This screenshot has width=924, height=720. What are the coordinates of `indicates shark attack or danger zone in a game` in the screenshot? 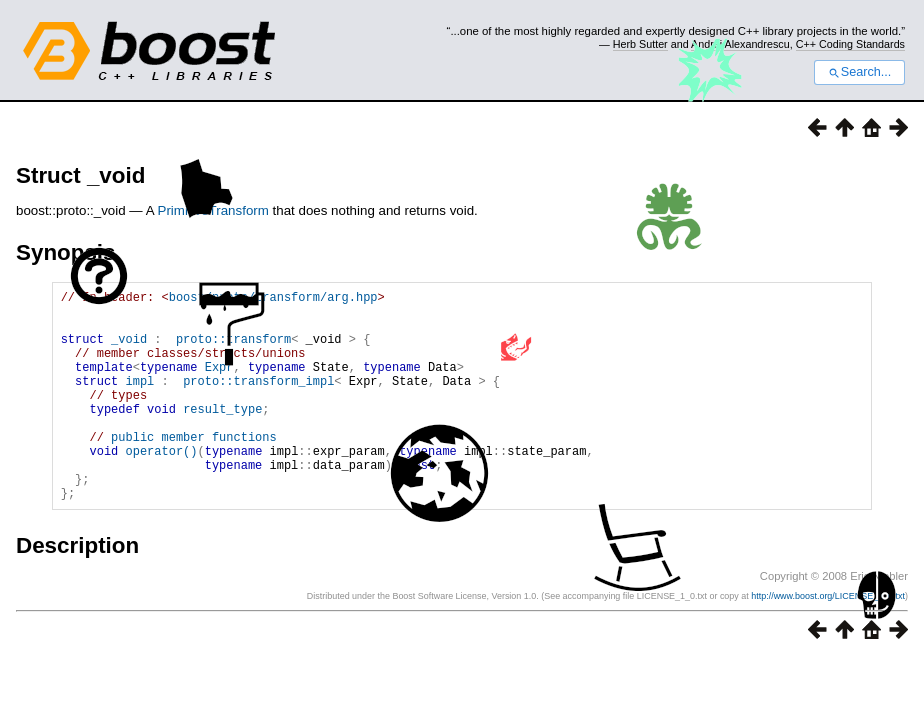 It's located at (516, 346).